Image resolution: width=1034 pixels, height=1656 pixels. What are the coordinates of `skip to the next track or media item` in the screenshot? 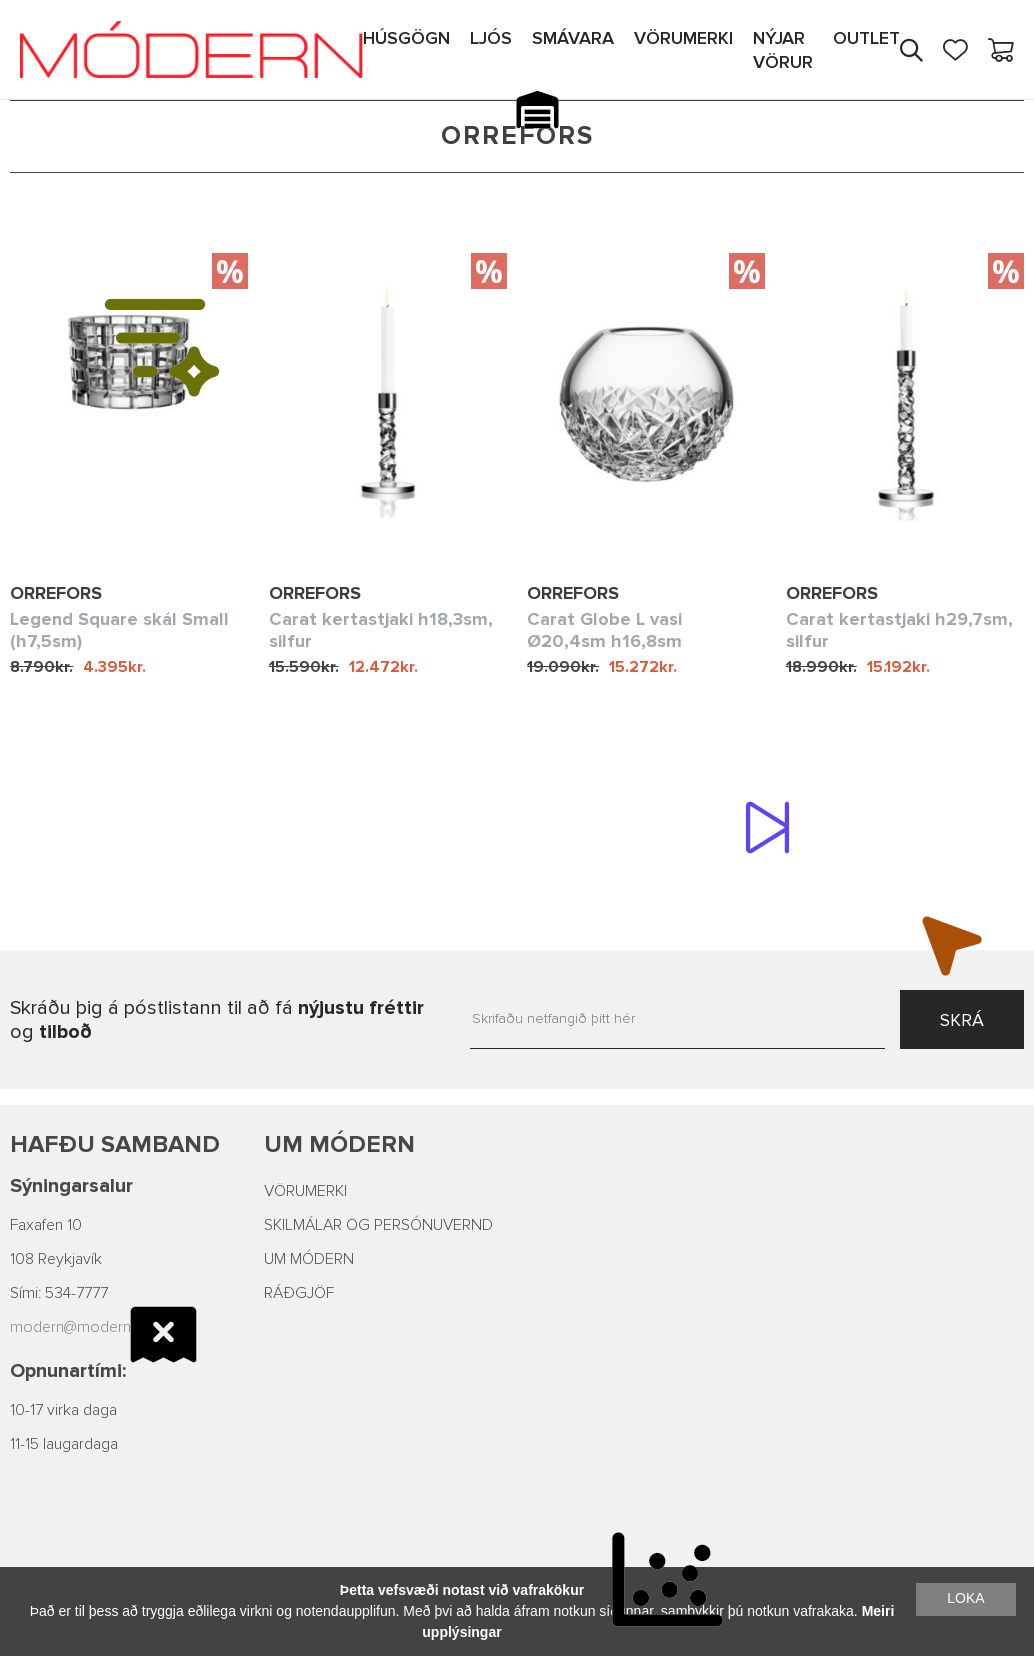 It's located at (767, 827).